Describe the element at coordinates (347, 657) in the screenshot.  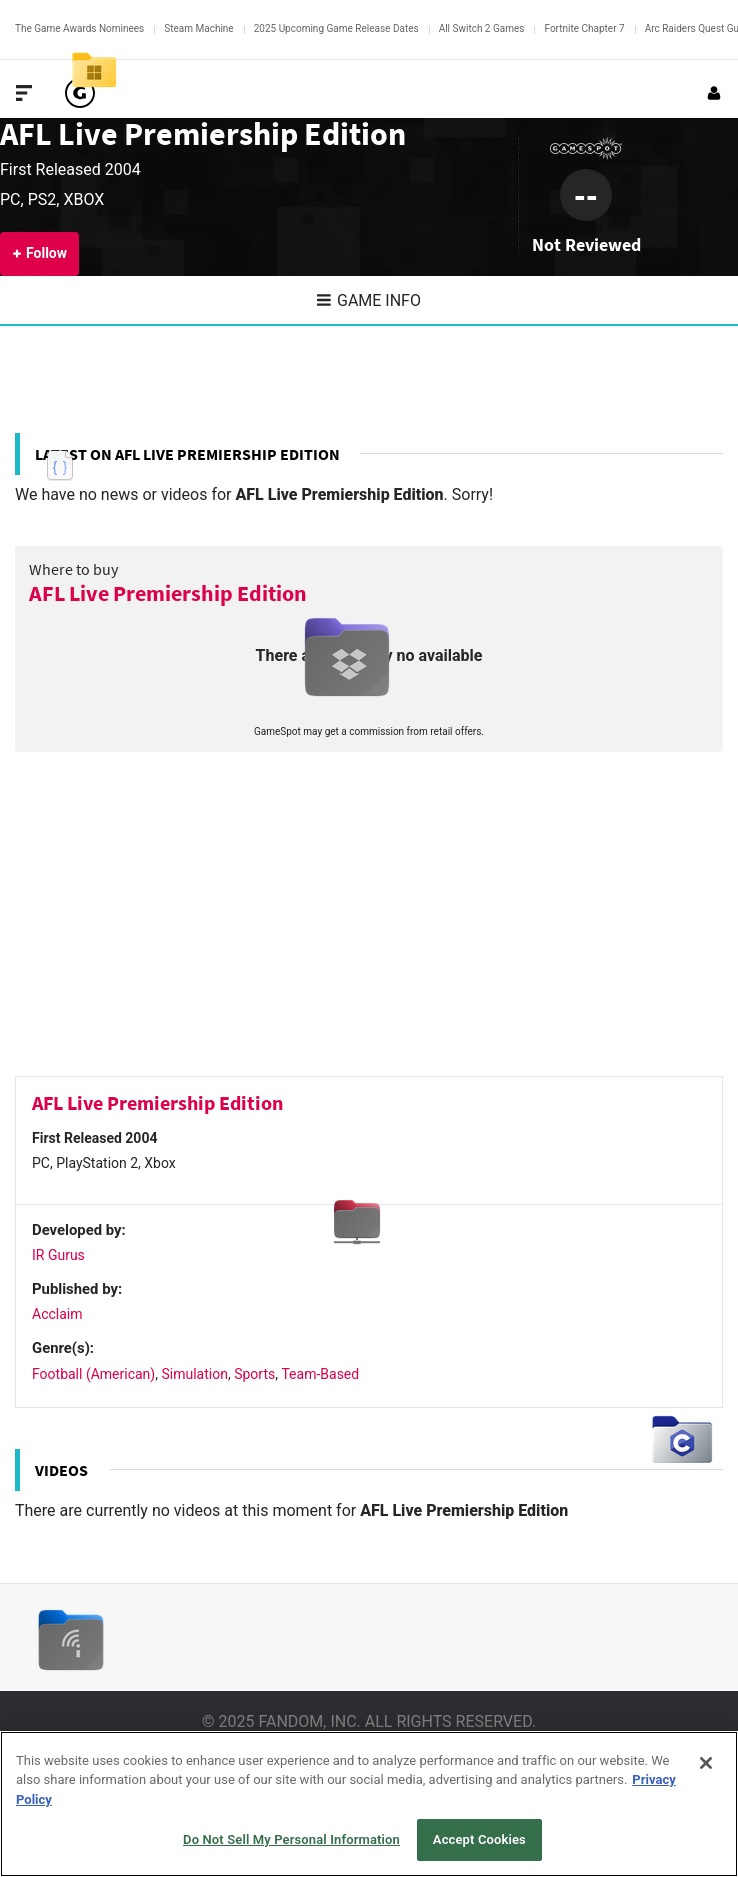
I see `open your Dropbox synced folder` at that location.